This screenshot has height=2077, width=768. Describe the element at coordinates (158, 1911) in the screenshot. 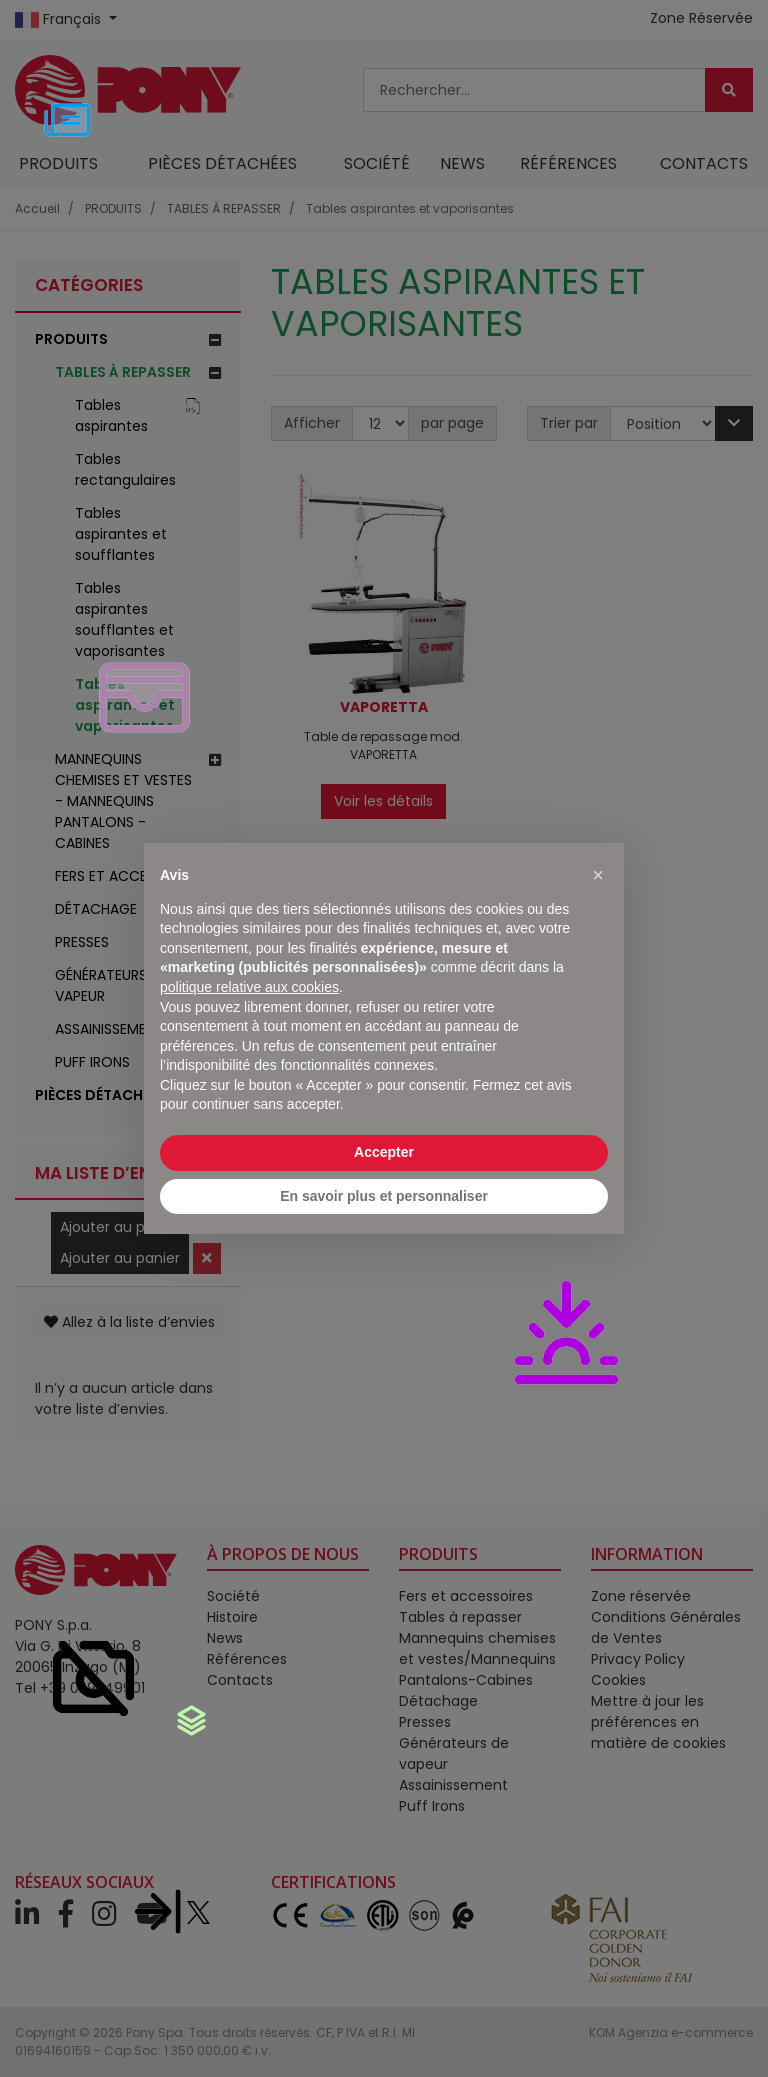

I see `navigate to the next item or page` at that location.